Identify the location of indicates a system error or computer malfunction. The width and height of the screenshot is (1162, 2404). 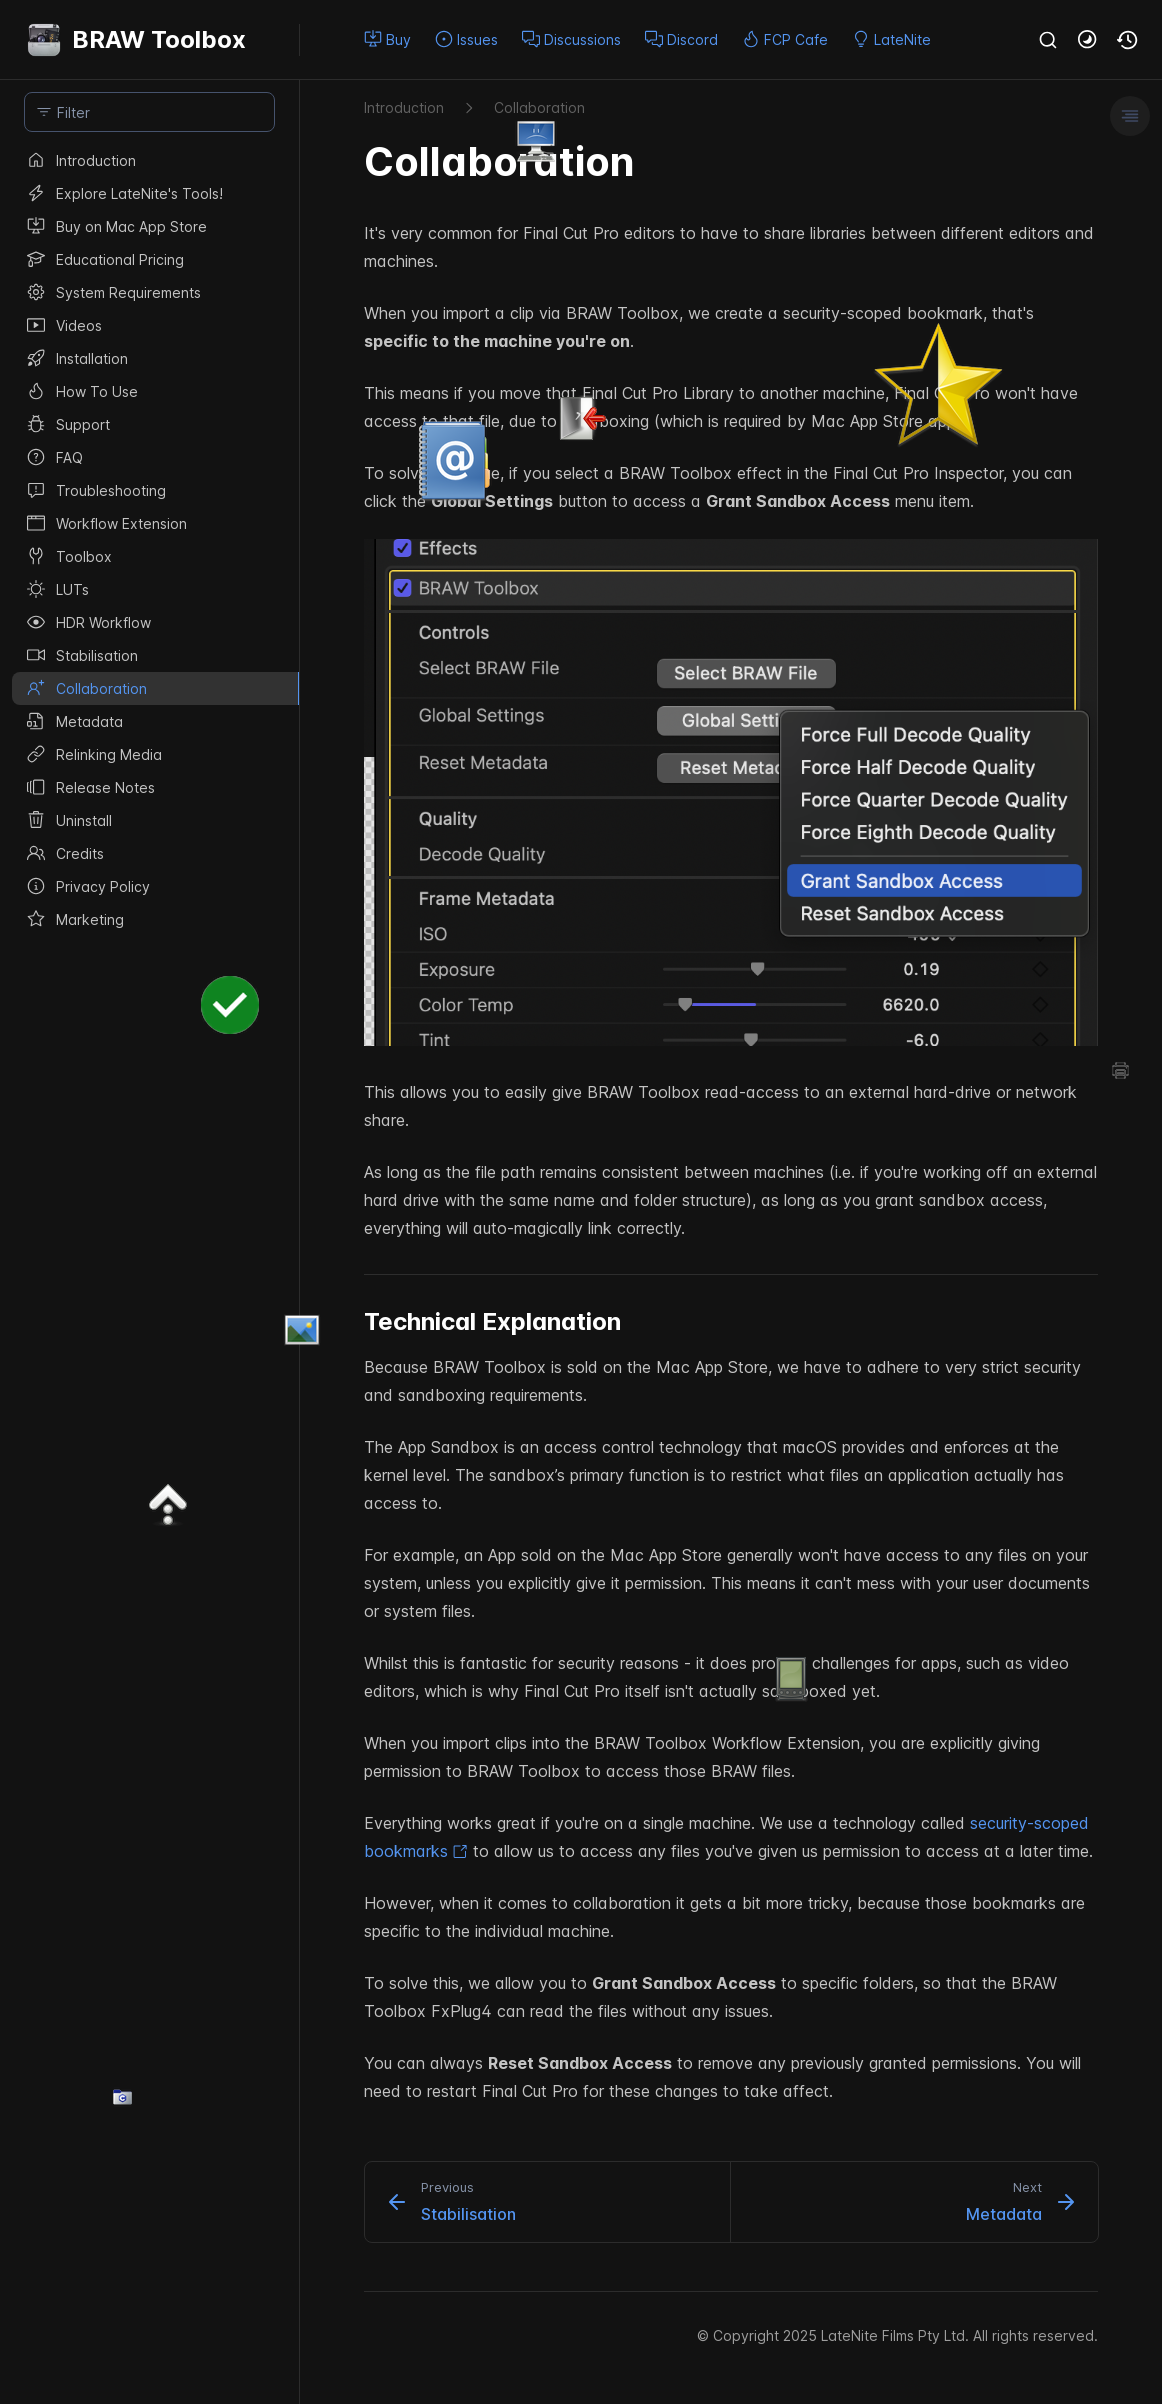
(536, 142).